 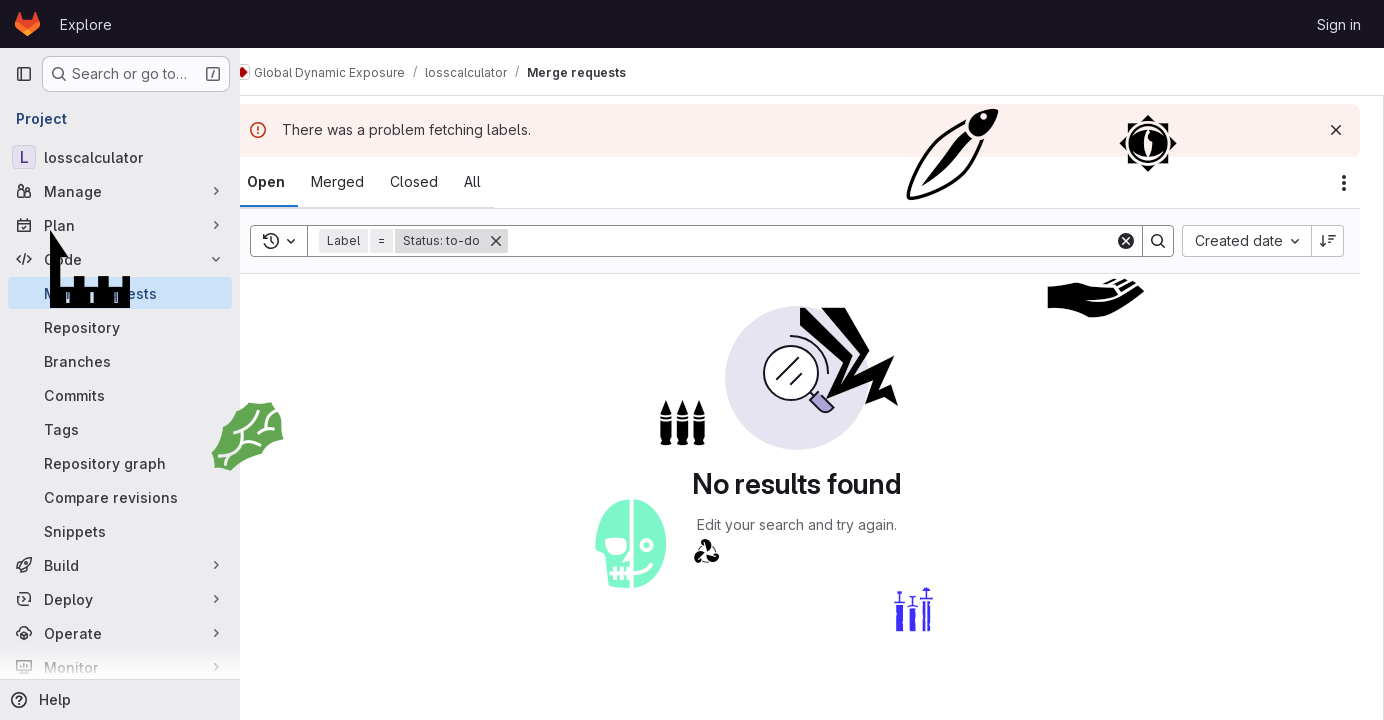 What do you see at coordinates (706, 551) in the screenshot?
I see `collect or view shell items in game inventory` at bounding box center [706, 551].